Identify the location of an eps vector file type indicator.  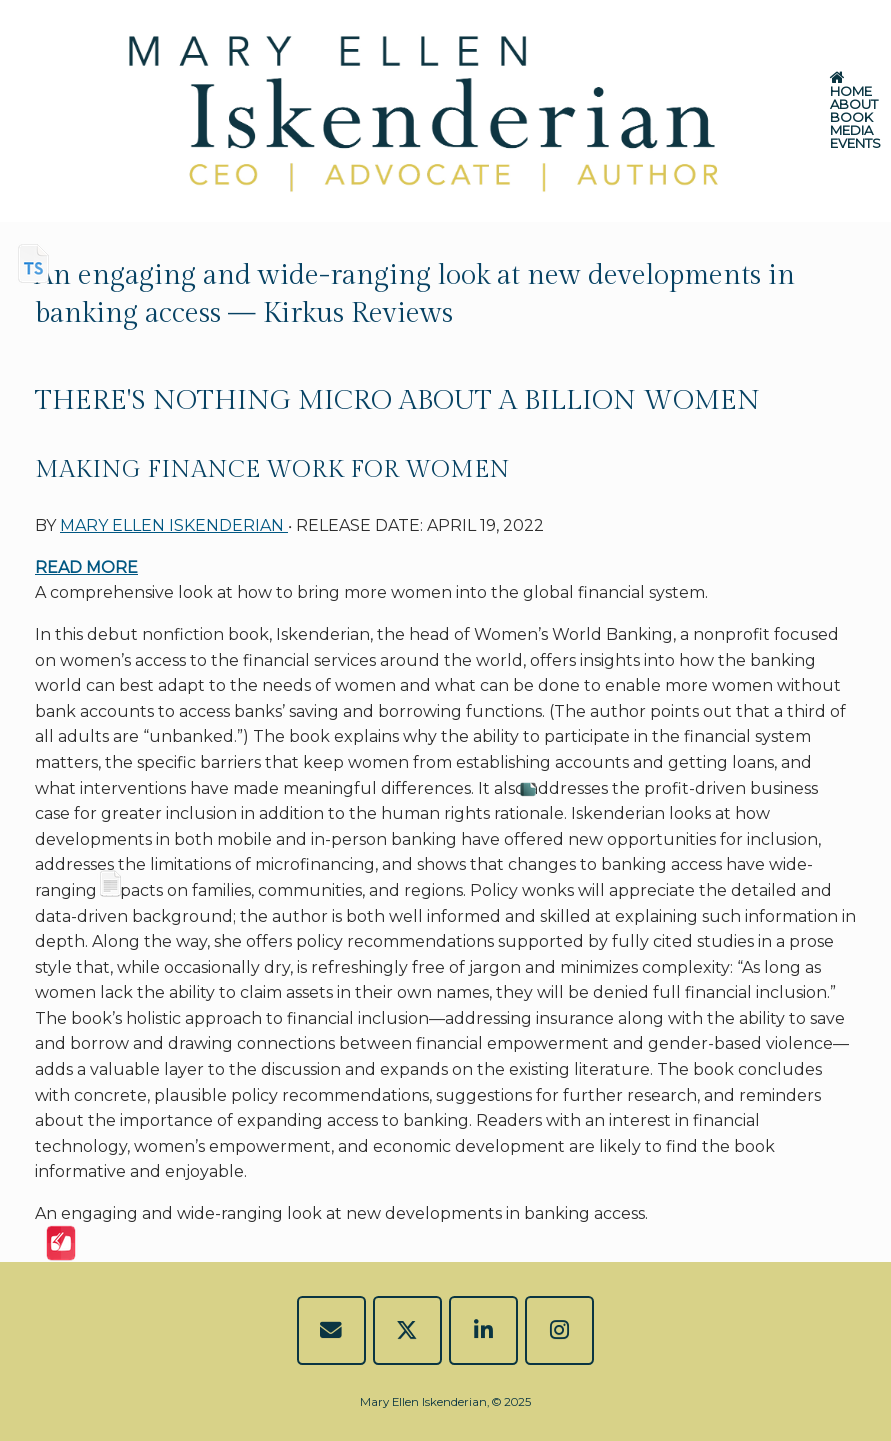
(61, 1243).